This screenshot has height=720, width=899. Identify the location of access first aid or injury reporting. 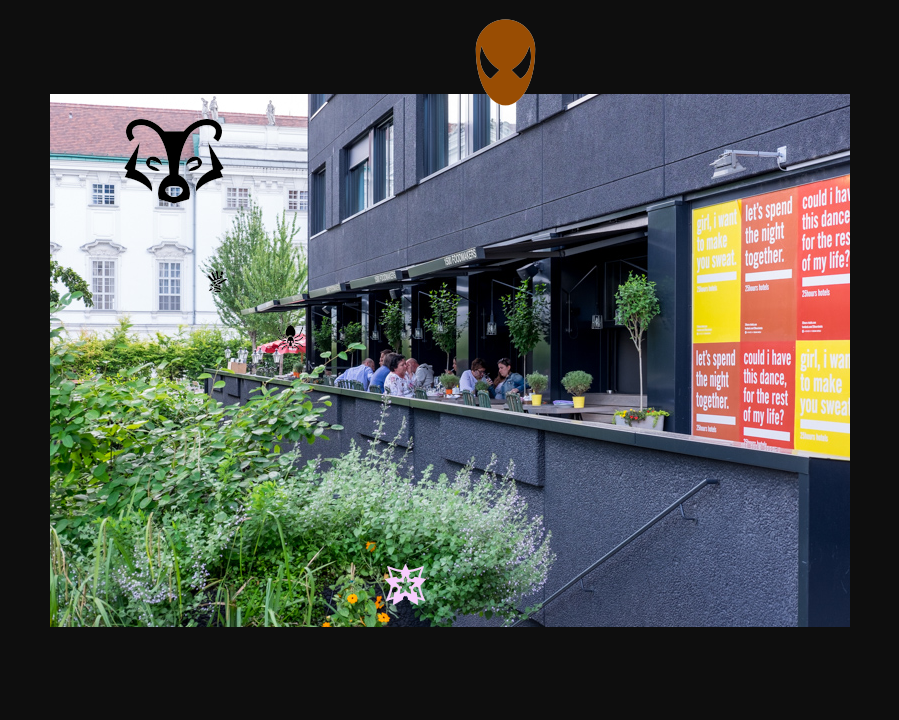
(217, 281).